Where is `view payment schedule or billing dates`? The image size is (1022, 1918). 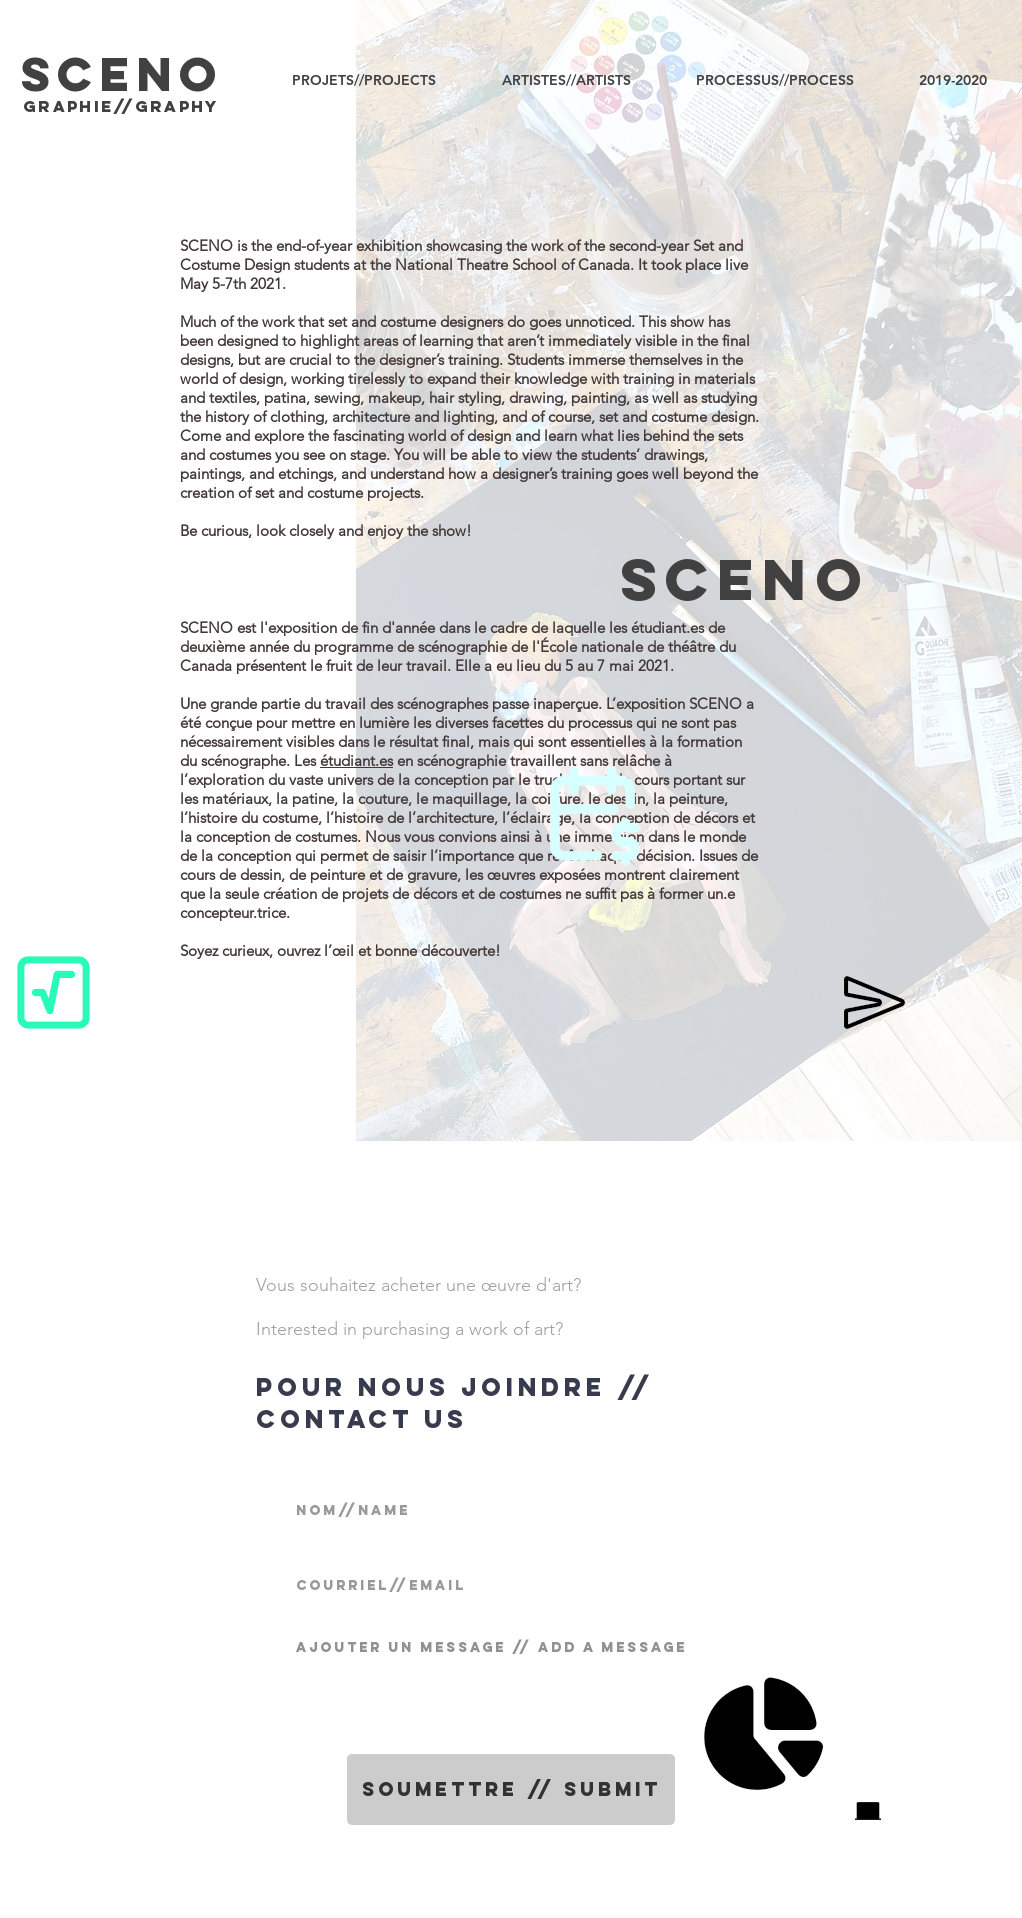
view payment schedule or billing dates is located at coordinates (592, 813).